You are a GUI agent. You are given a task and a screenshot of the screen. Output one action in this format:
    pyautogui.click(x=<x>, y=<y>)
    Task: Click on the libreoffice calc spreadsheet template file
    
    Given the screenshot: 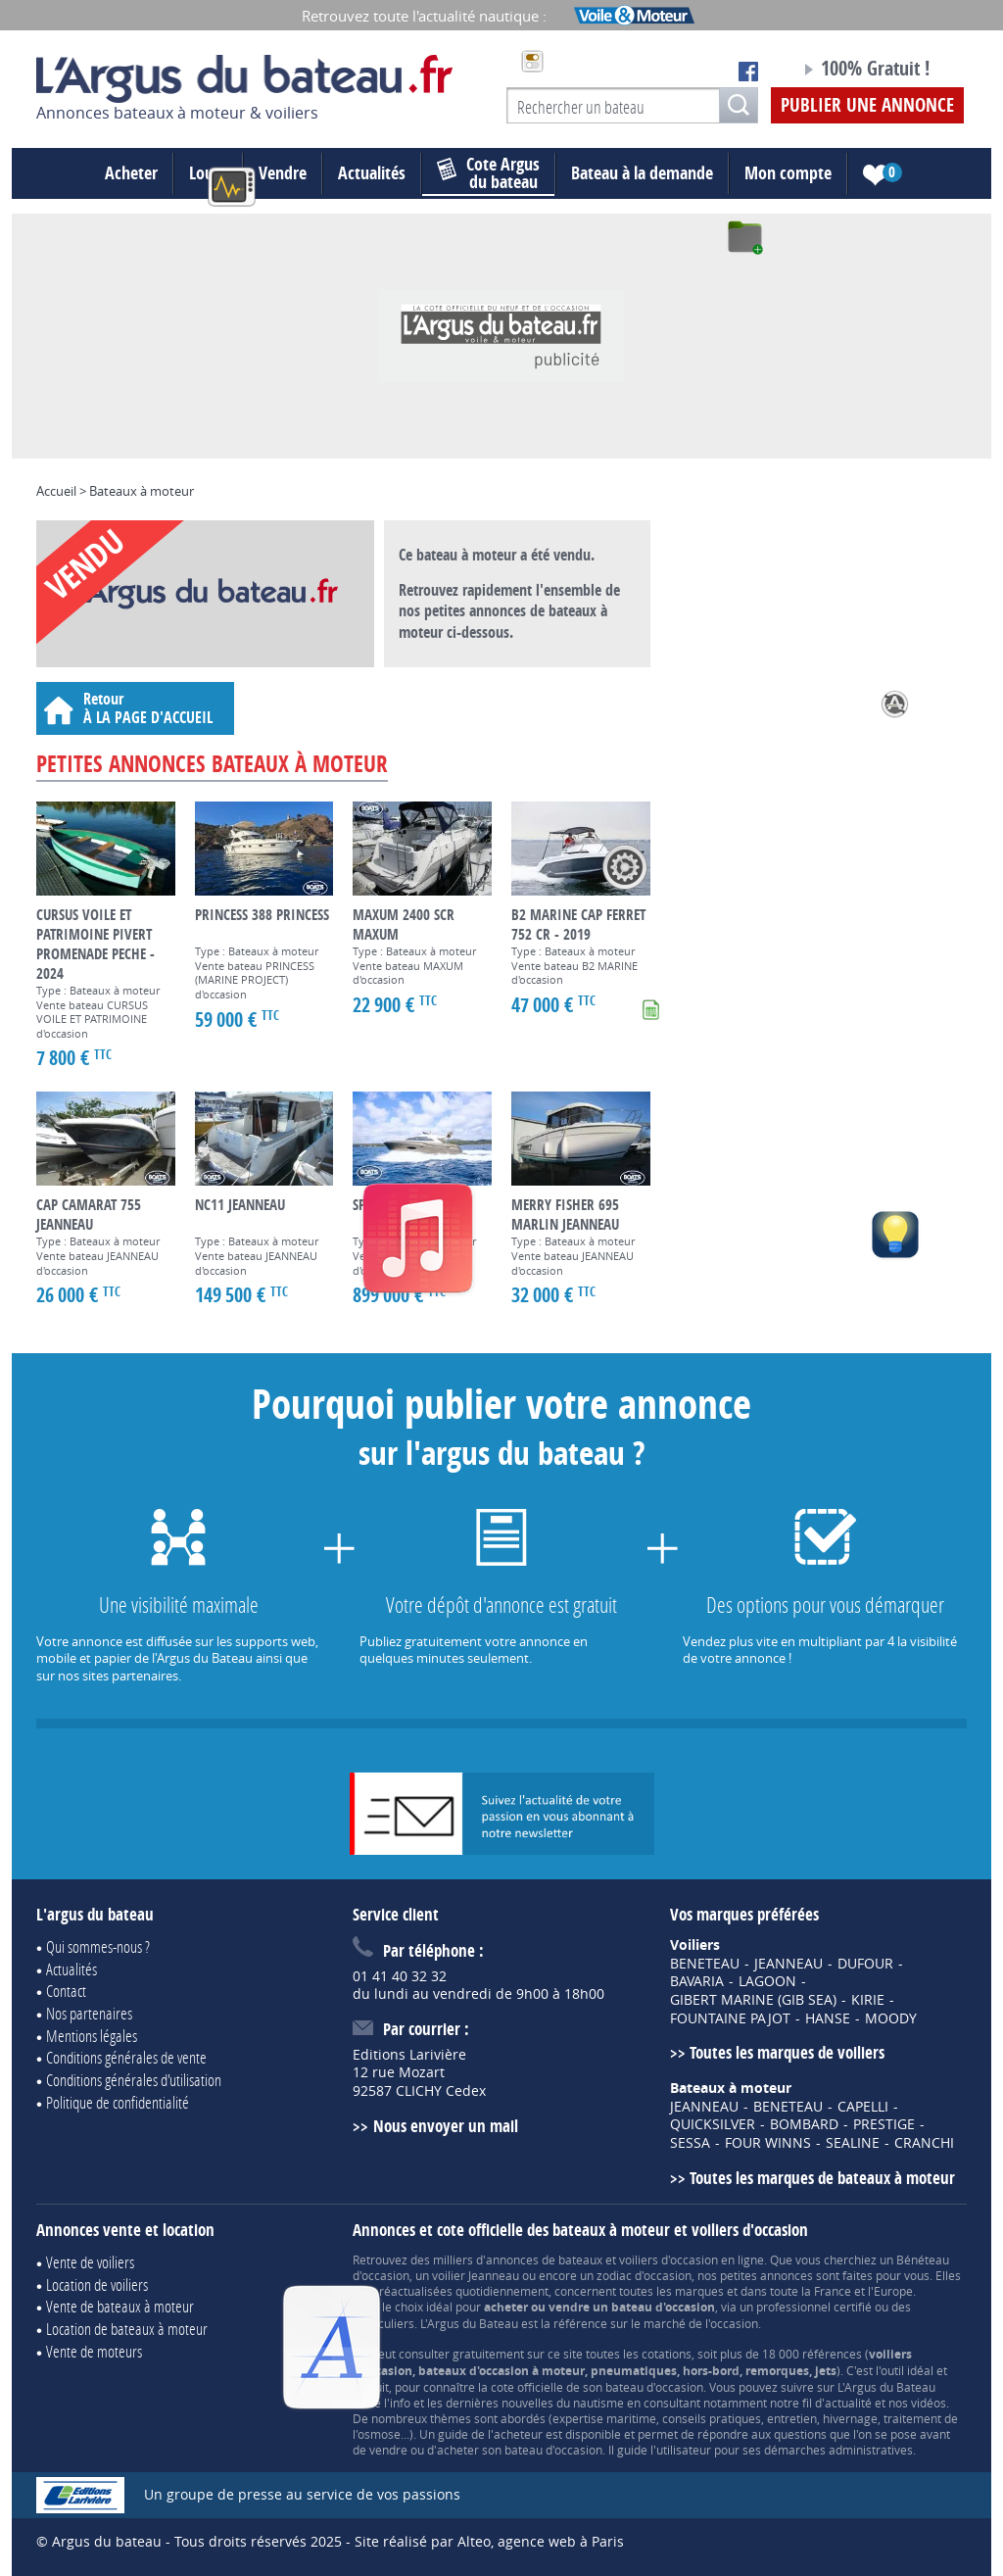 What is the action you would take?
    pyautogui.click(x=650, y=1009)
    